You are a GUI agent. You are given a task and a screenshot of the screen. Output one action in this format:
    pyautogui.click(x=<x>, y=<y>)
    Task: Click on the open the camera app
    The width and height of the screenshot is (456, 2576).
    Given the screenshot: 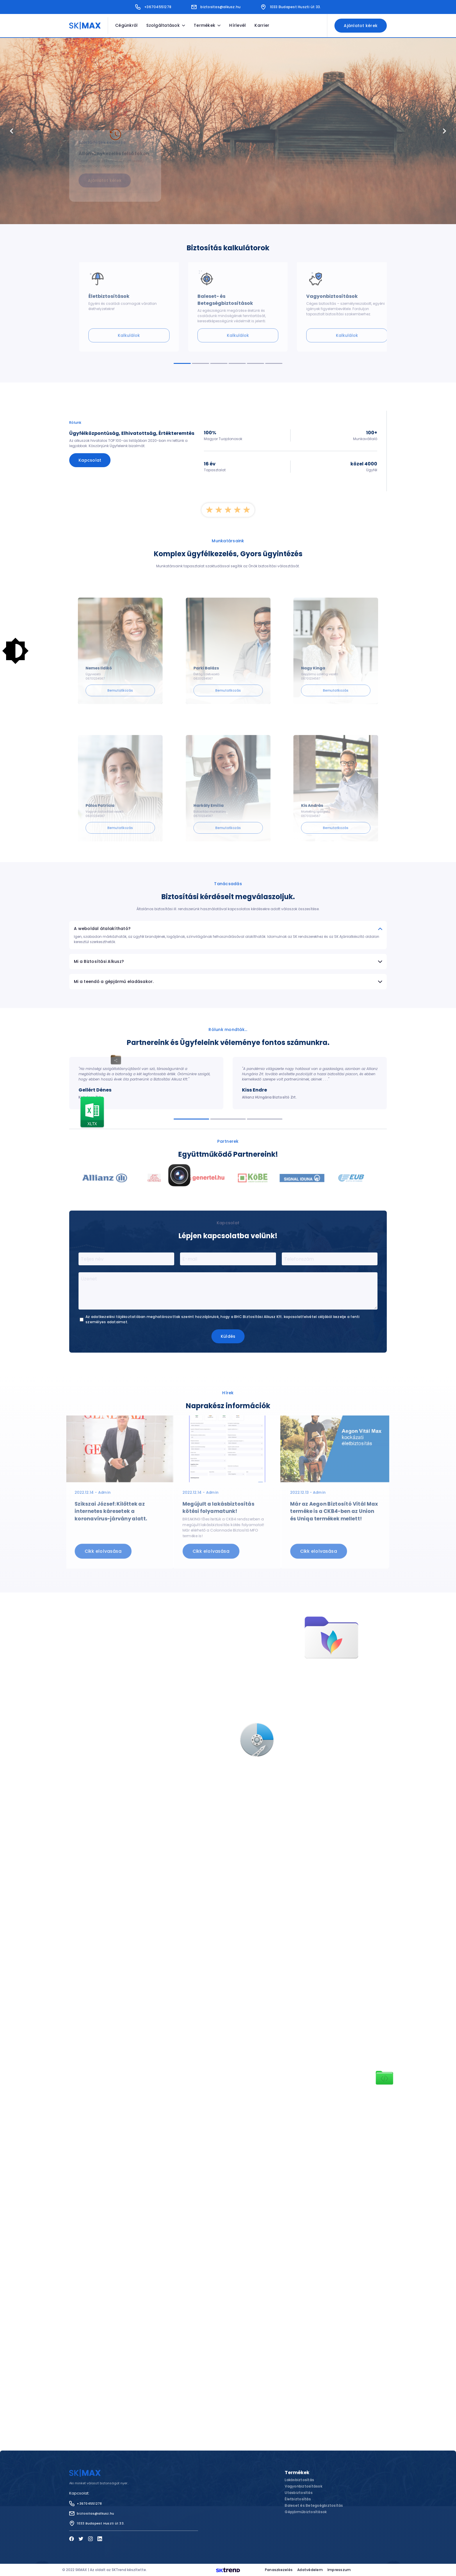 What is the action you would take?
    pyautogui.click(x=179, y=1175)
    